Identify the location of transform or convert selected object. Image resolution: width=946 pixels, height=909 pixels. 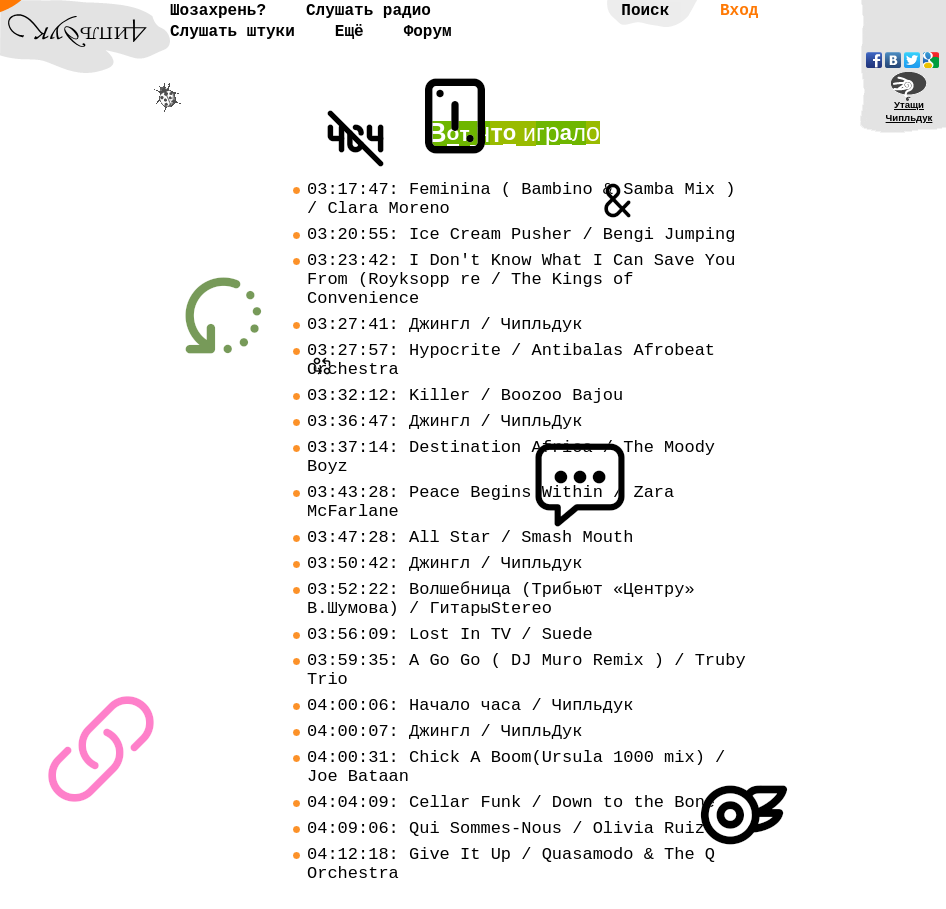
(322, 366).